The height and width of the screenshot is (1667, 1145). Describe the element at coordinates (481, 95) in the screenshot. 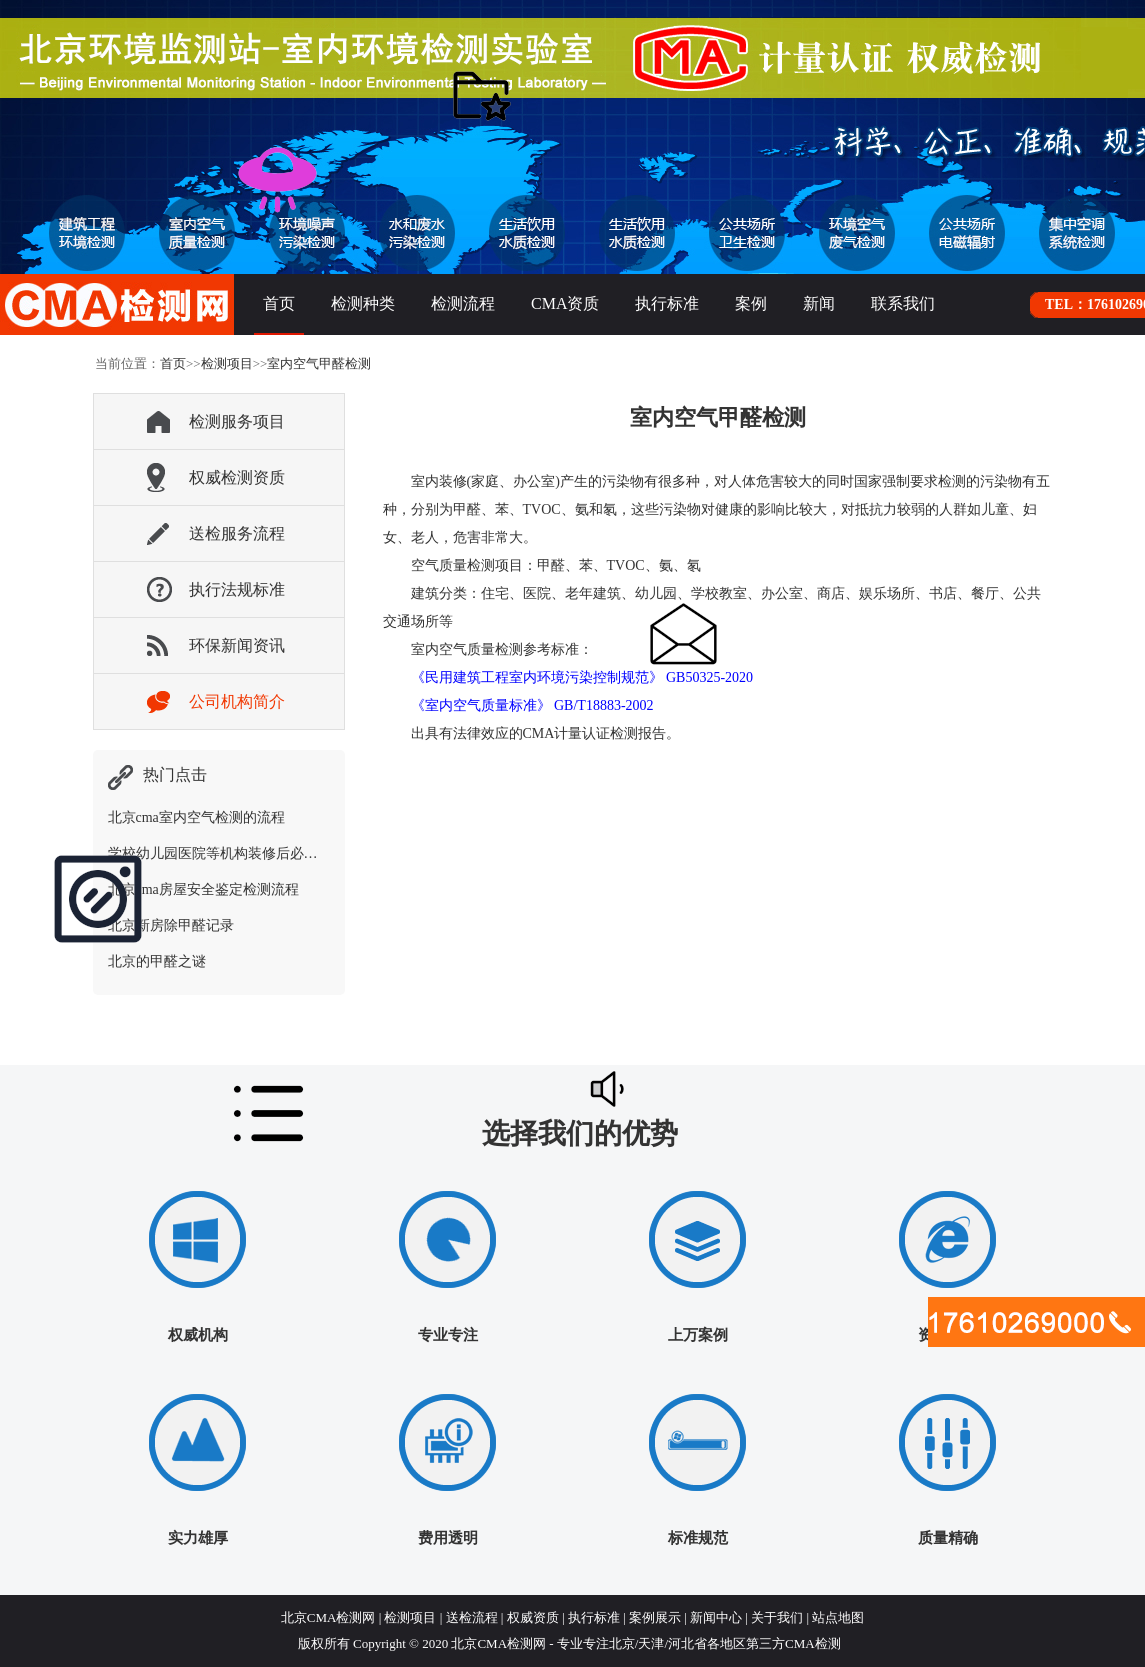

I see `access your starred or favorite folder` at that location.